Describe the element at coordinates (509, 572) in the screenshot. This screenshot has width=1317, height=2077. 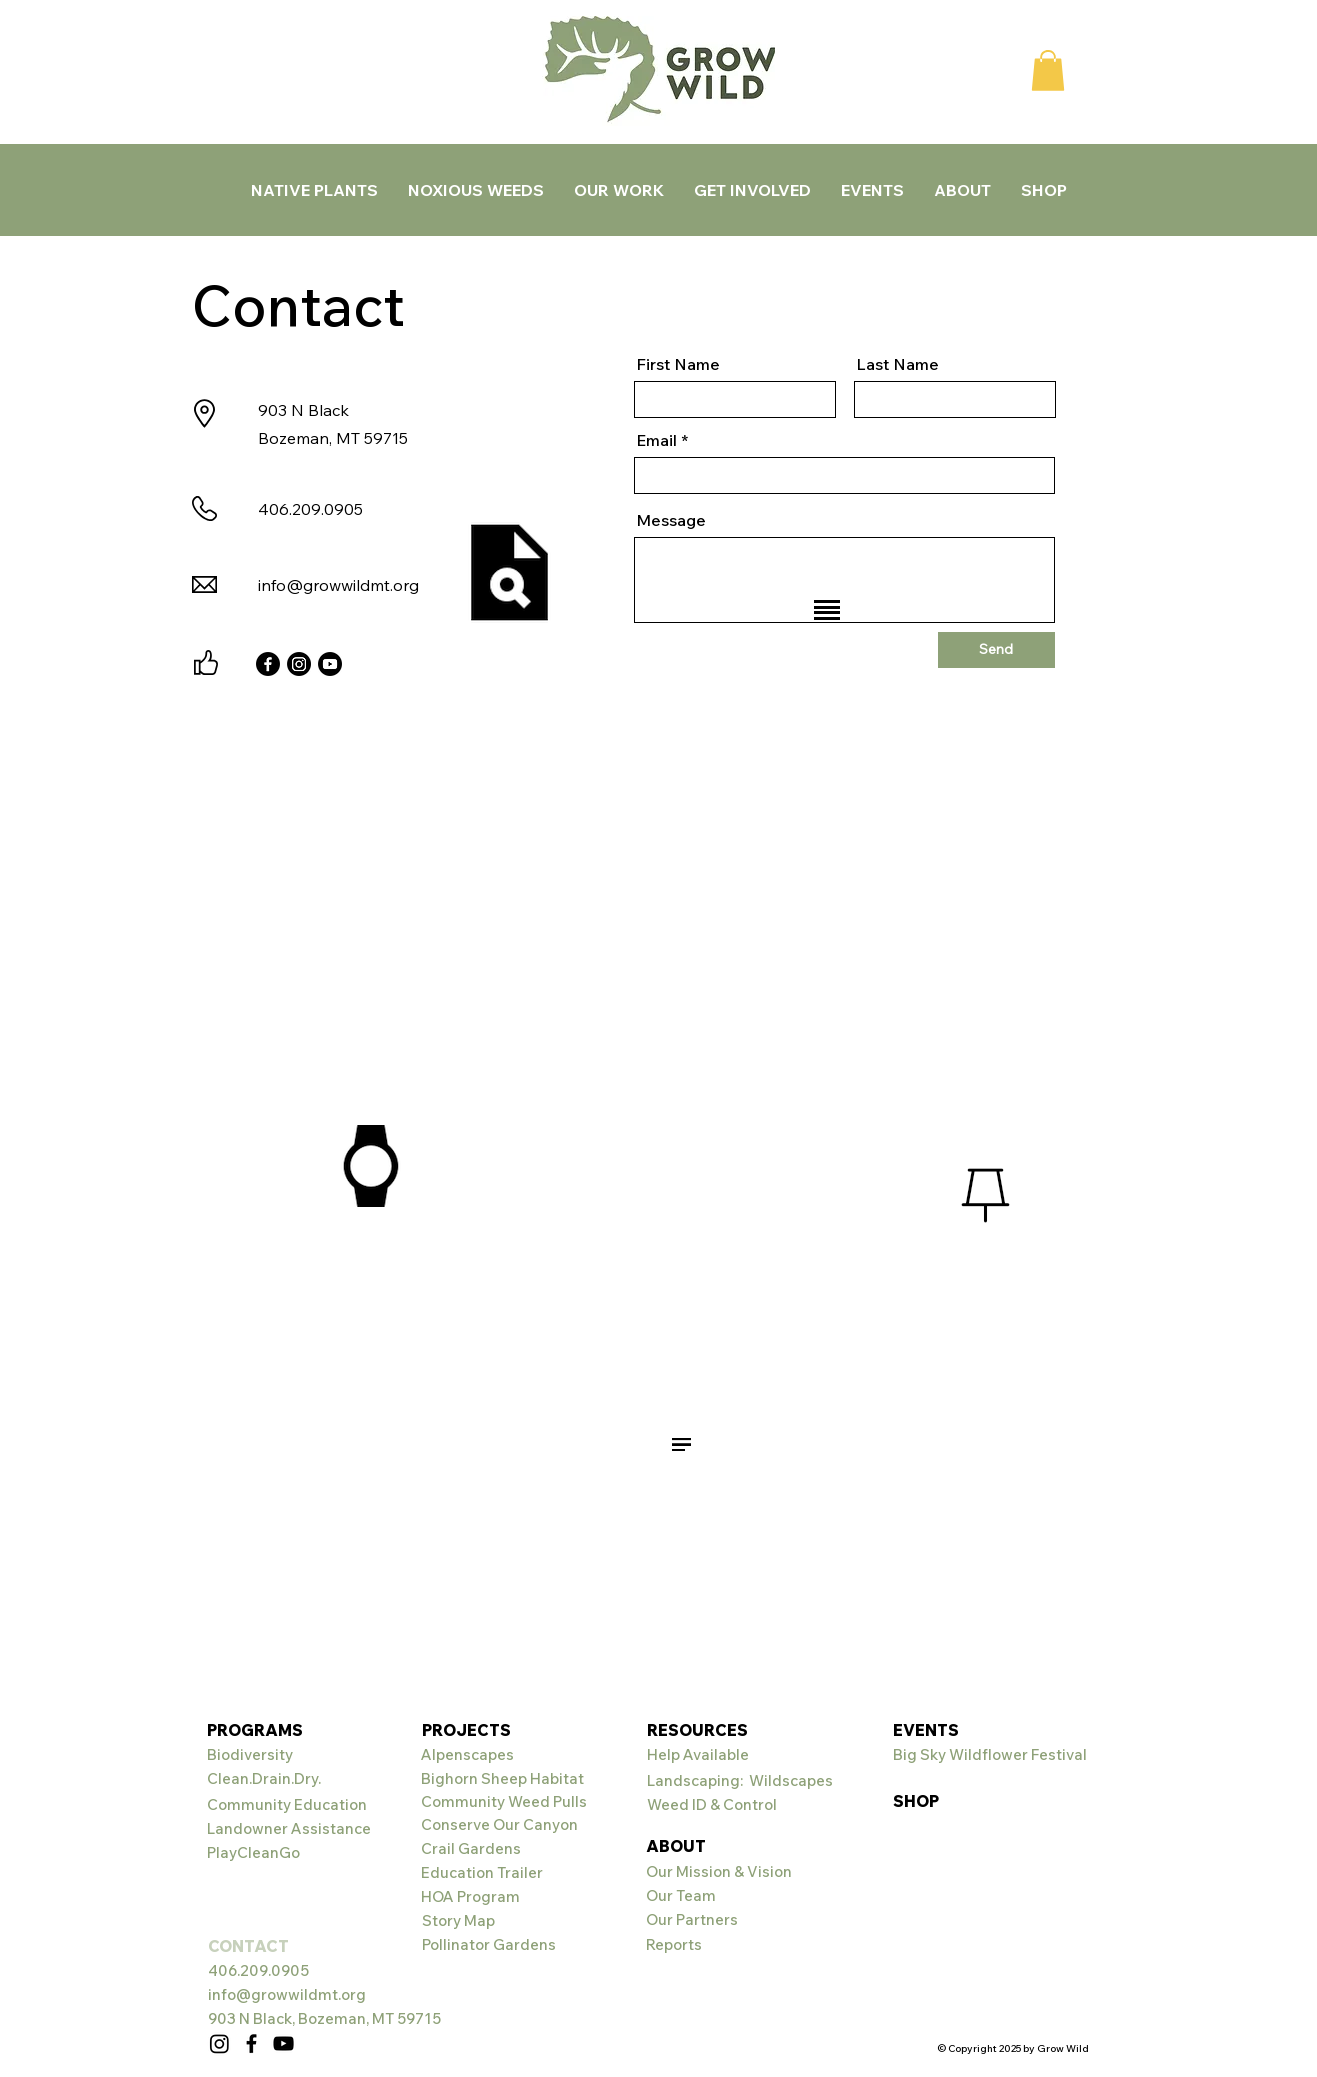
I see `scan document for plagiarism` at that location.